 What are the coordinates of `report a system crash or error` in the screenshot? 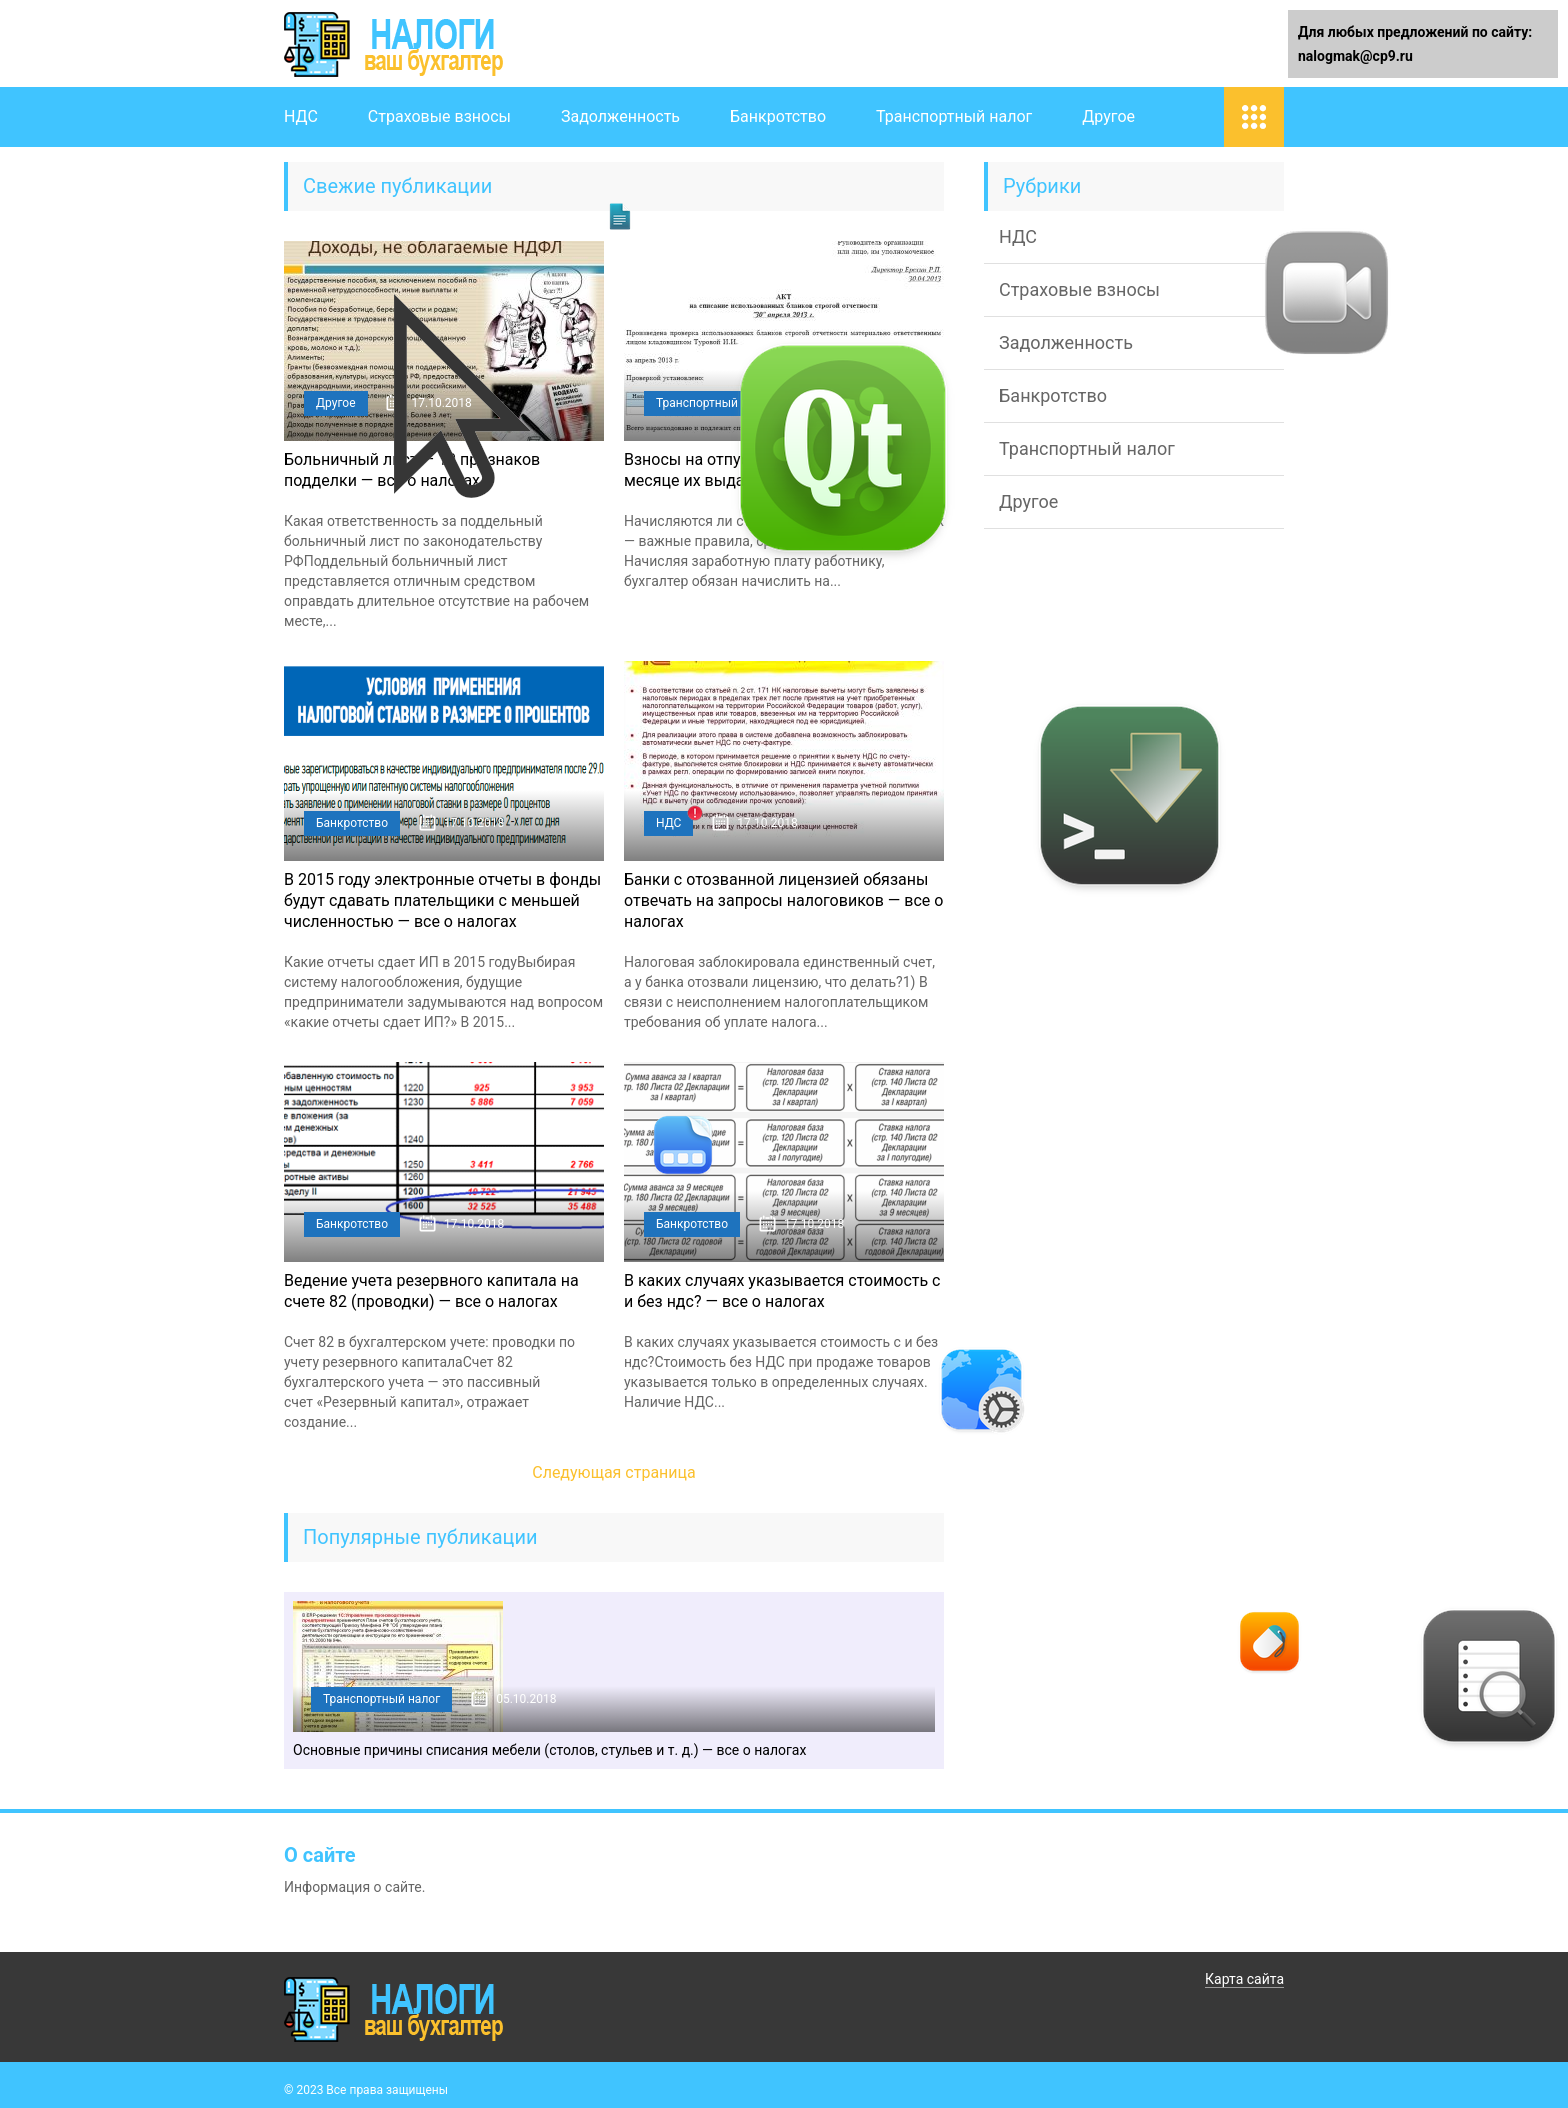 It's located at (695, 813).